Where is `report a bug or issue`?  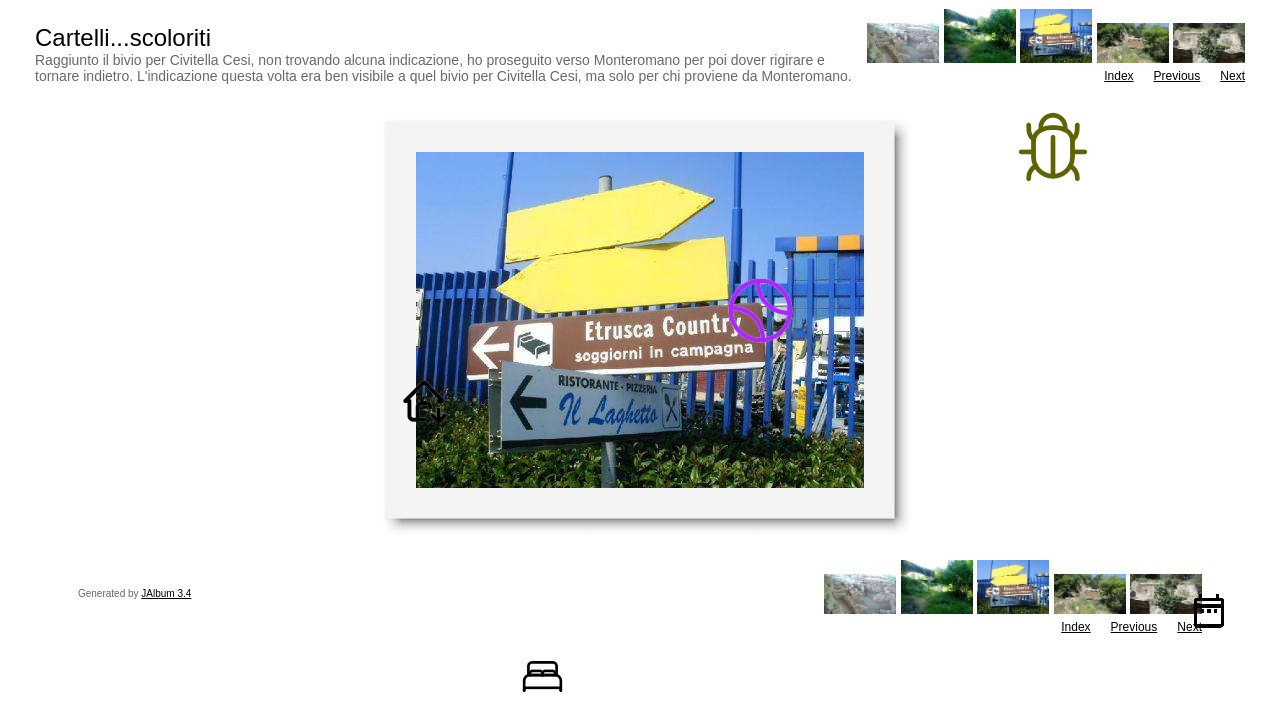 report a bug or issue is located at coordinates (1053, 147).